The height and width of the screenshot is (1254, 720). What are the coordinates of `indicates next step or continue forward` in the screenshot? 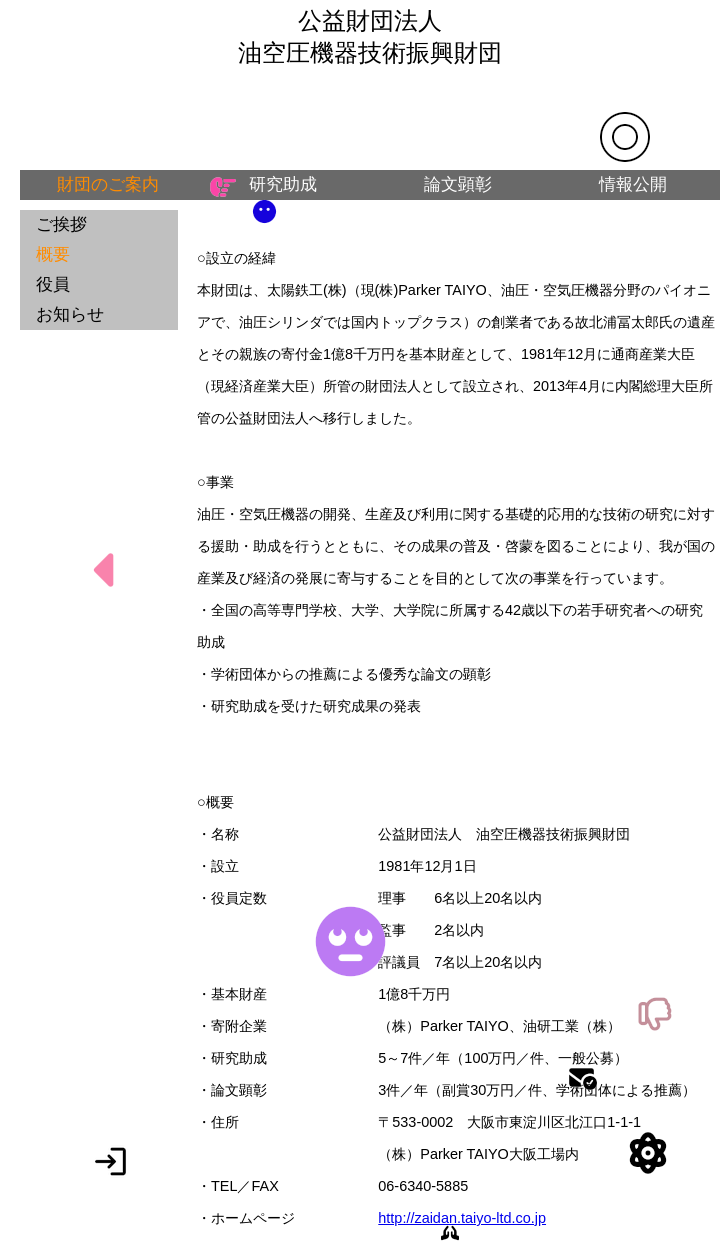 It's located at (223, 187).